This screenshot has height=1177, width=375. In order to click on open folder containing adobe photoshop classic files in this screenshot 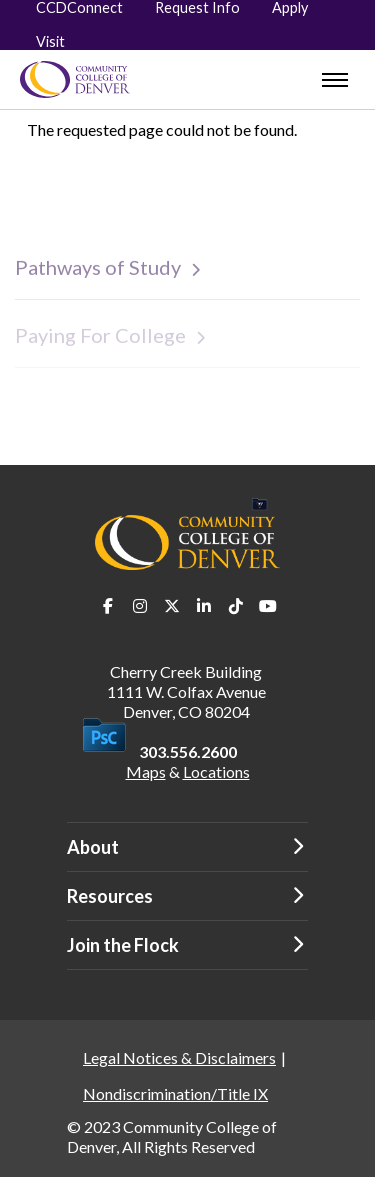, I will do `click(104, 736)`.